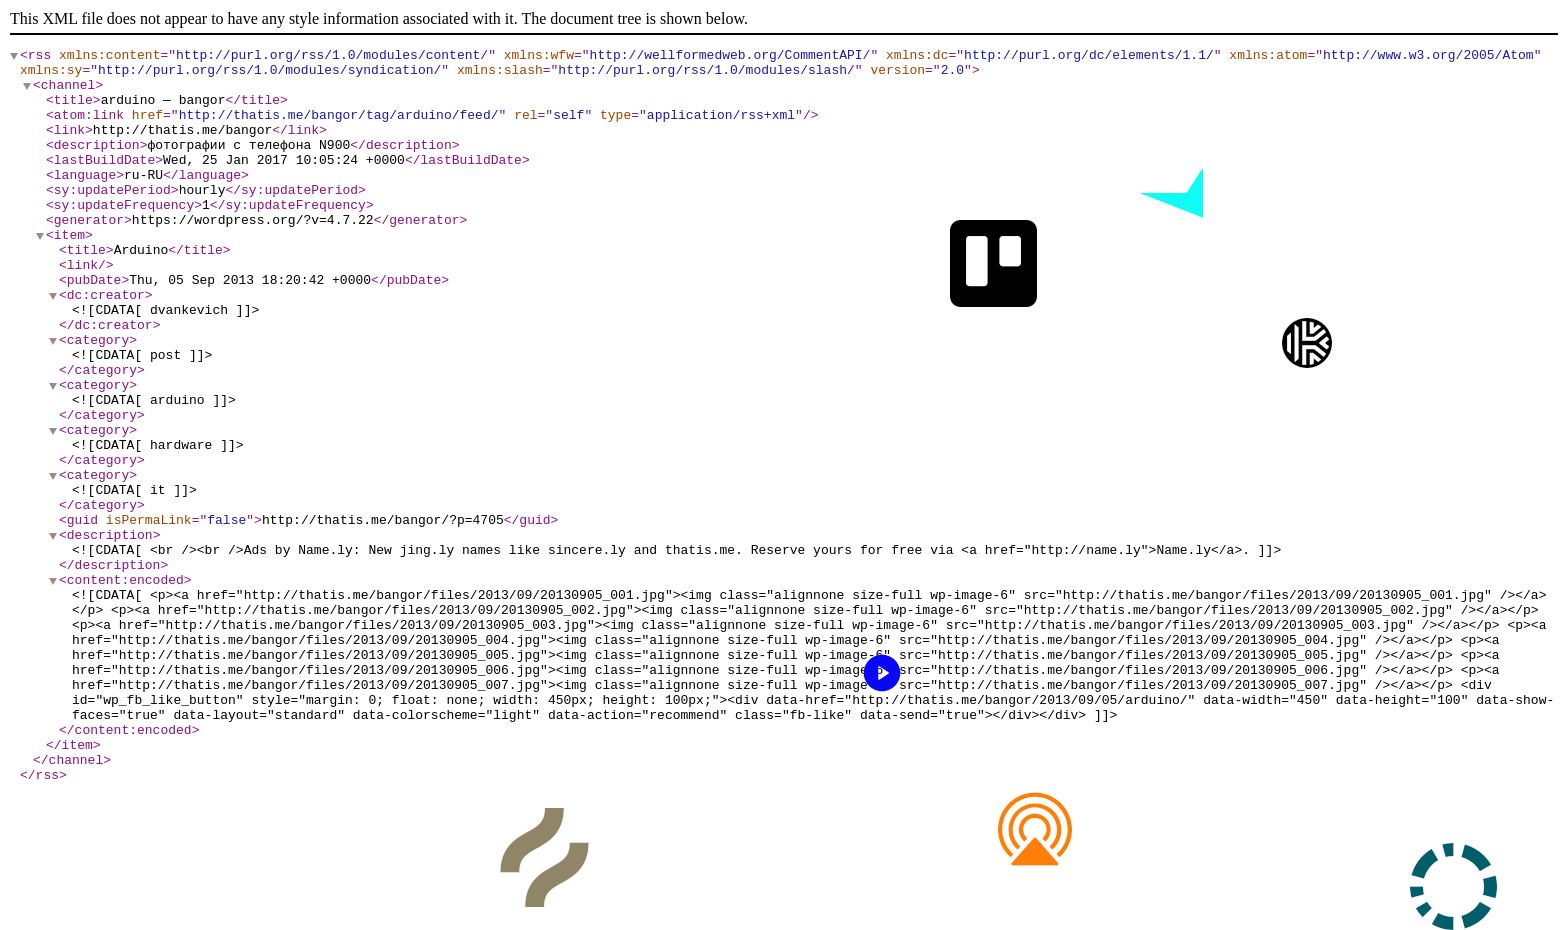  Describe the element at coordinates (1307, 343) in the screenshot. I see `open keeper password manager` at that location.